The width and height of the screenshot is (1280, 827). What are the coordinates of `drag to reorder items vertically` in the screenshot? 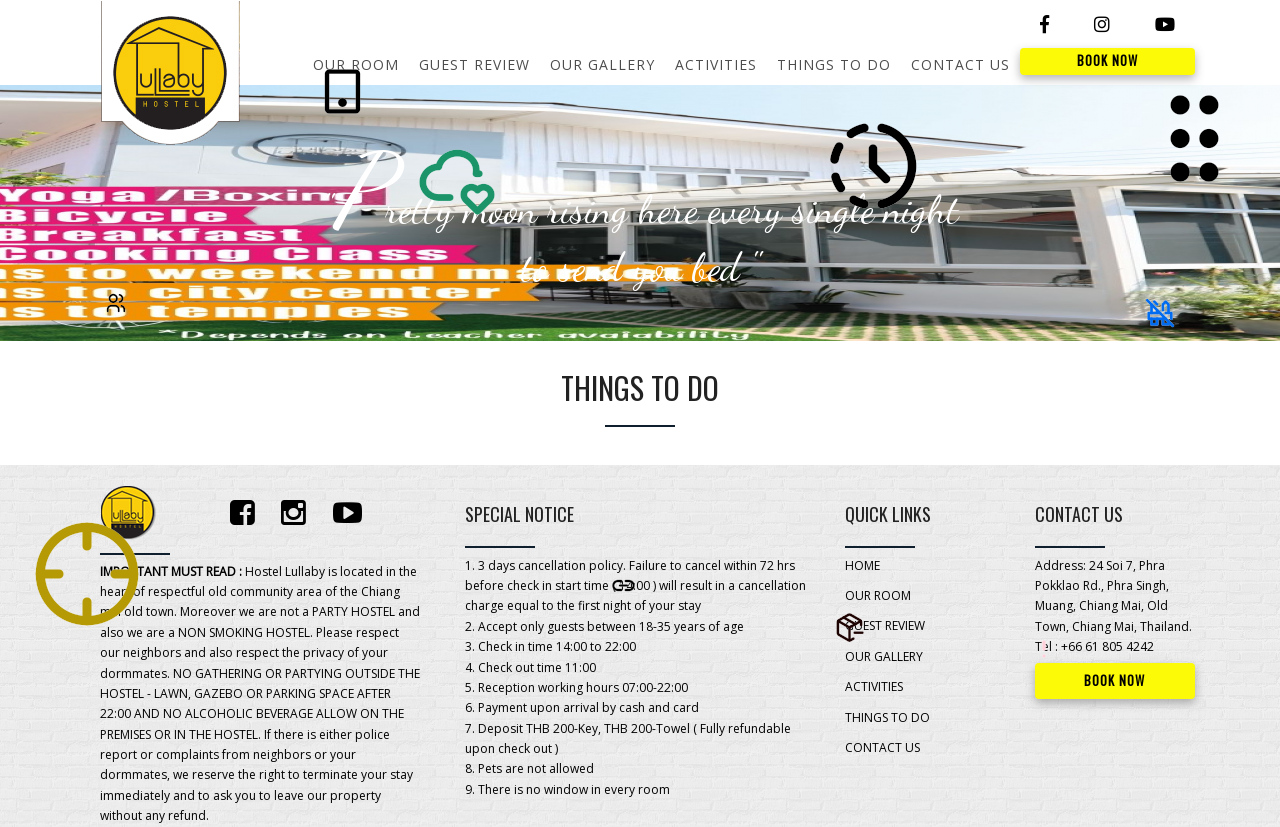 It's located at (1194, 138).